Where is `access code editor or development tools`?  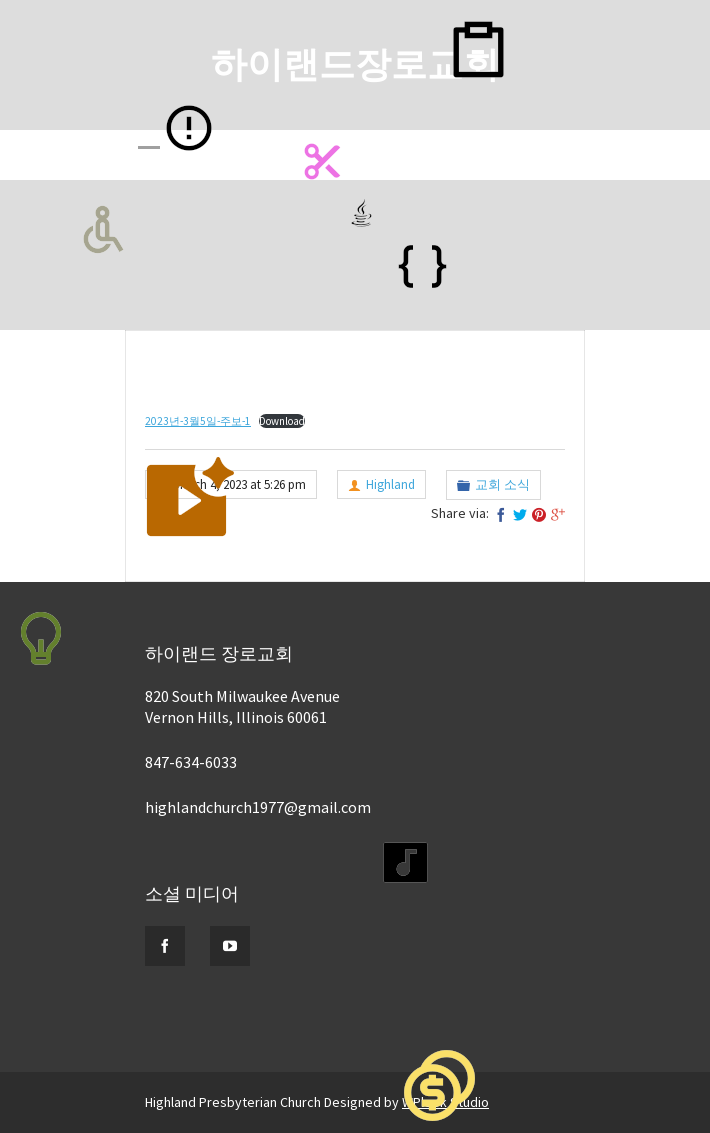
access code editor or development tools is located at coordinates (422, 266).